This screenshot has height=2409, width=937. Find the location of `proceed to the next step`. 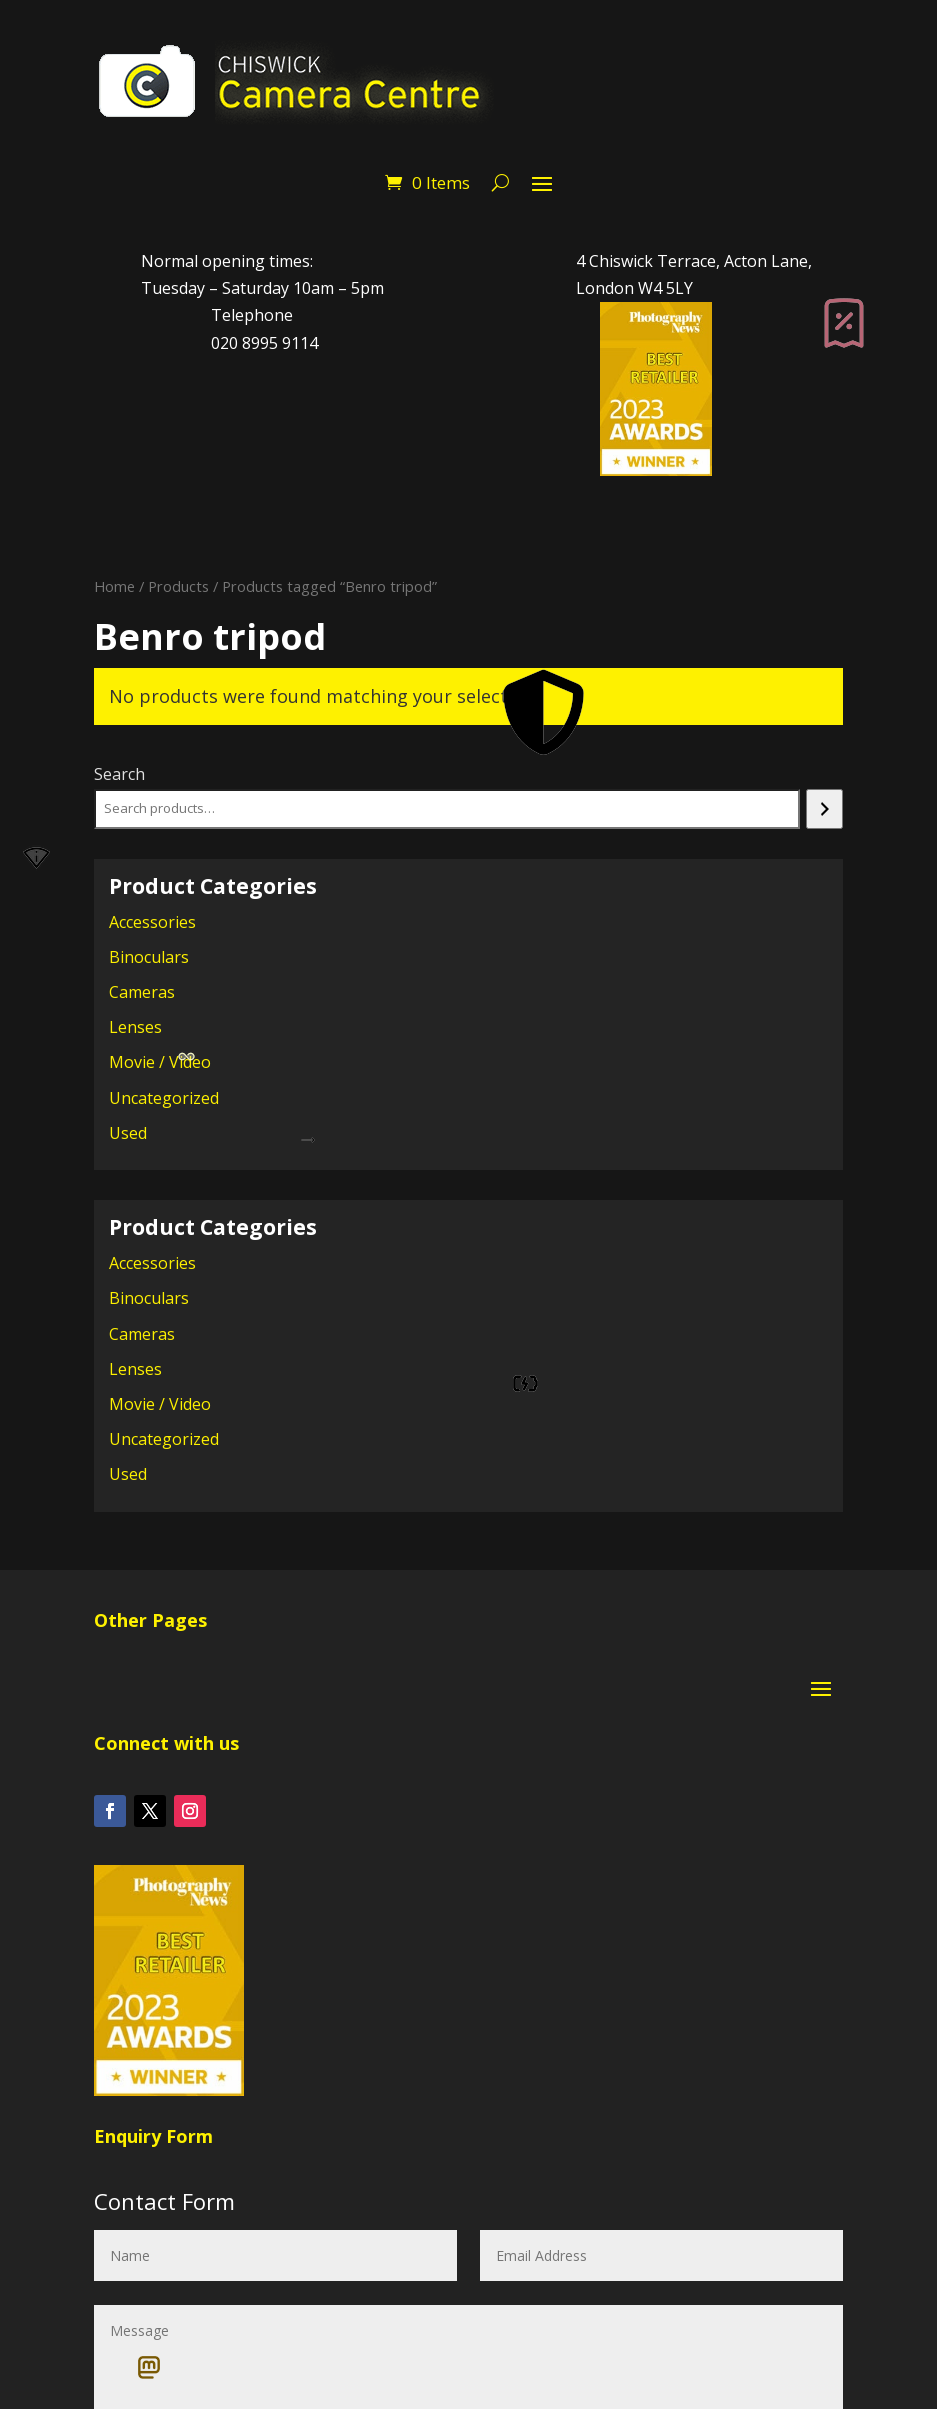

proceed to the next step is located at coordinates (308, 1140).